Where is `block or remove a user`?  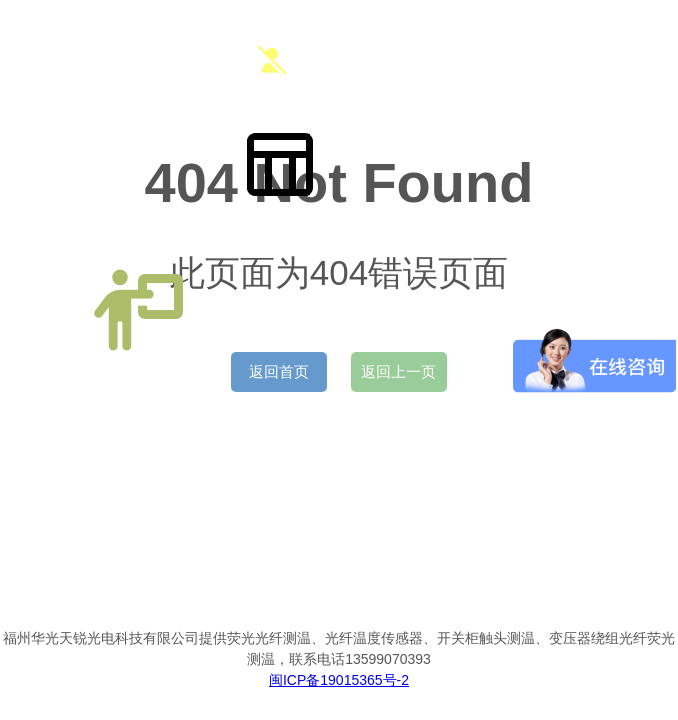
block or remove a user is located at coordinates (272, 60).